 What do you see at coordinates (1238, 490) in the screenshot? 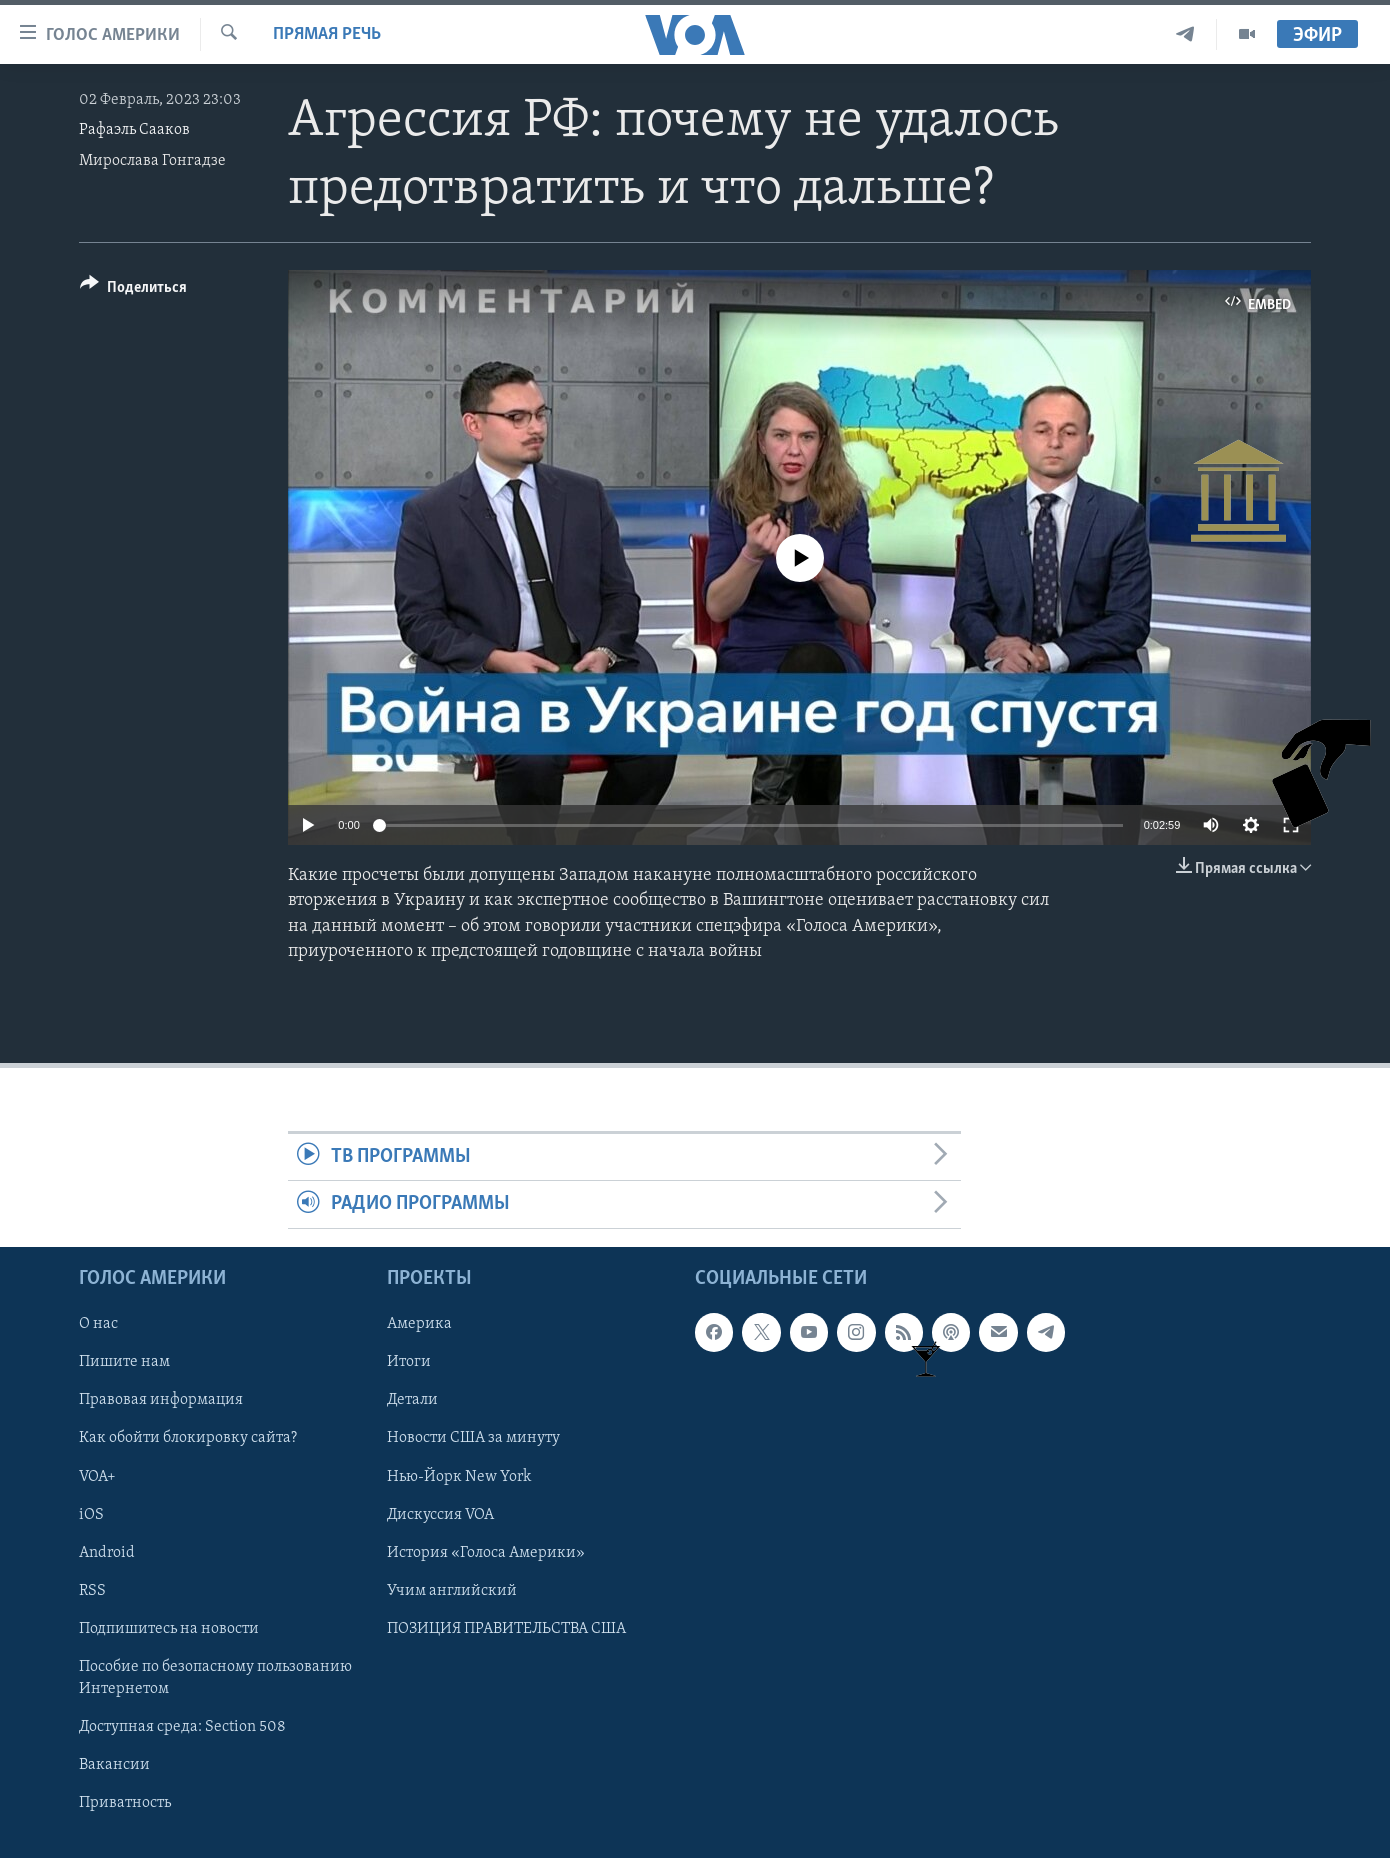
I see `access banking or financial services` at bounding box center [1238, 490].